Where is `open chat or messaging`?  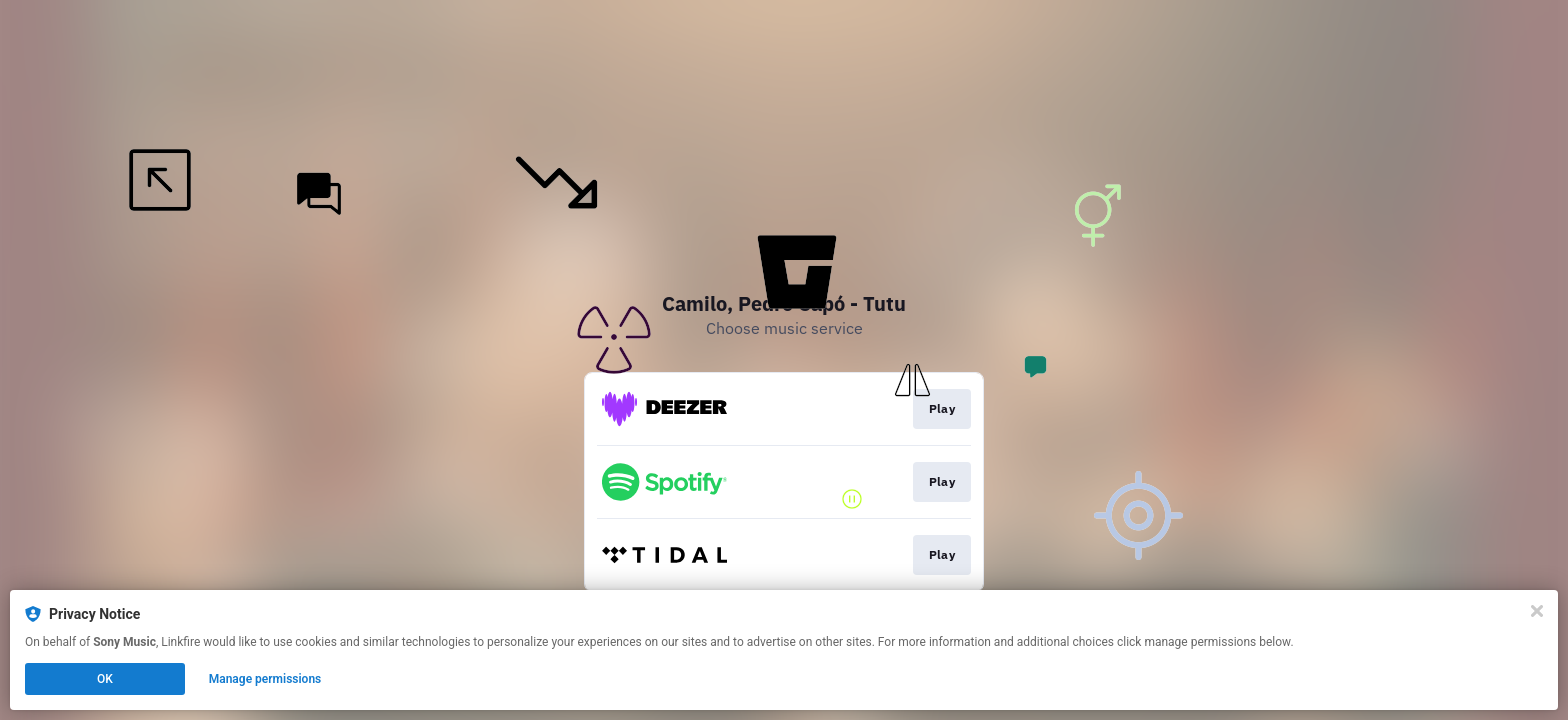
open chat or messaging is located at coordinates (1035, 365).